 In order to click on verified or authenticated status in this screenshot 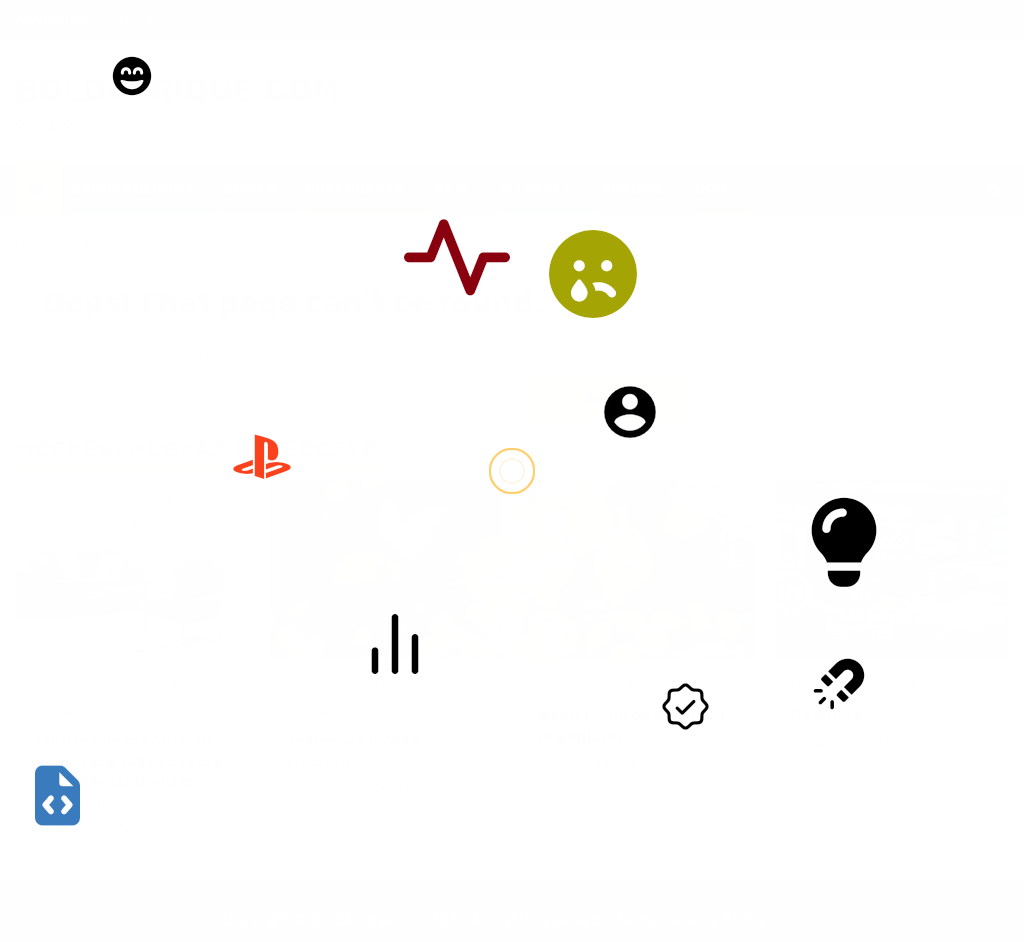, I will do `click(685, 706)`.